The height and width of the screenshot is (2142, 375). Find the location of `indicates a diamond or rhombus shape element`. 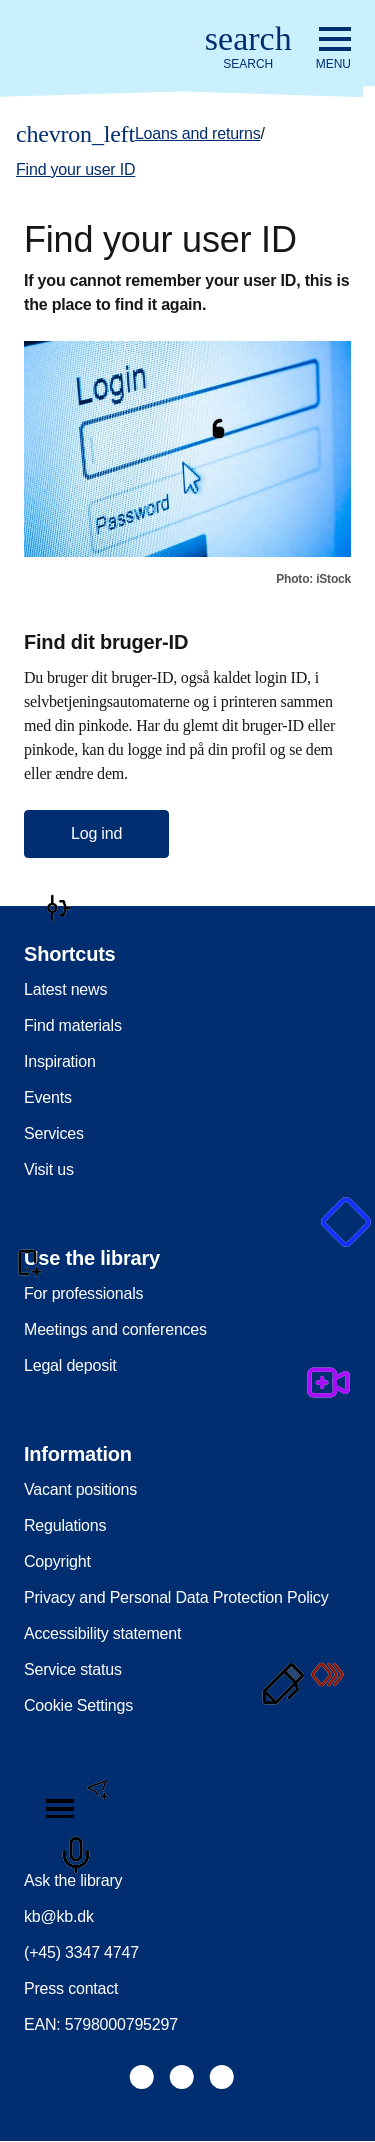

indicates a diamond or rhombus shape element is located at coordinates (346, 1222).